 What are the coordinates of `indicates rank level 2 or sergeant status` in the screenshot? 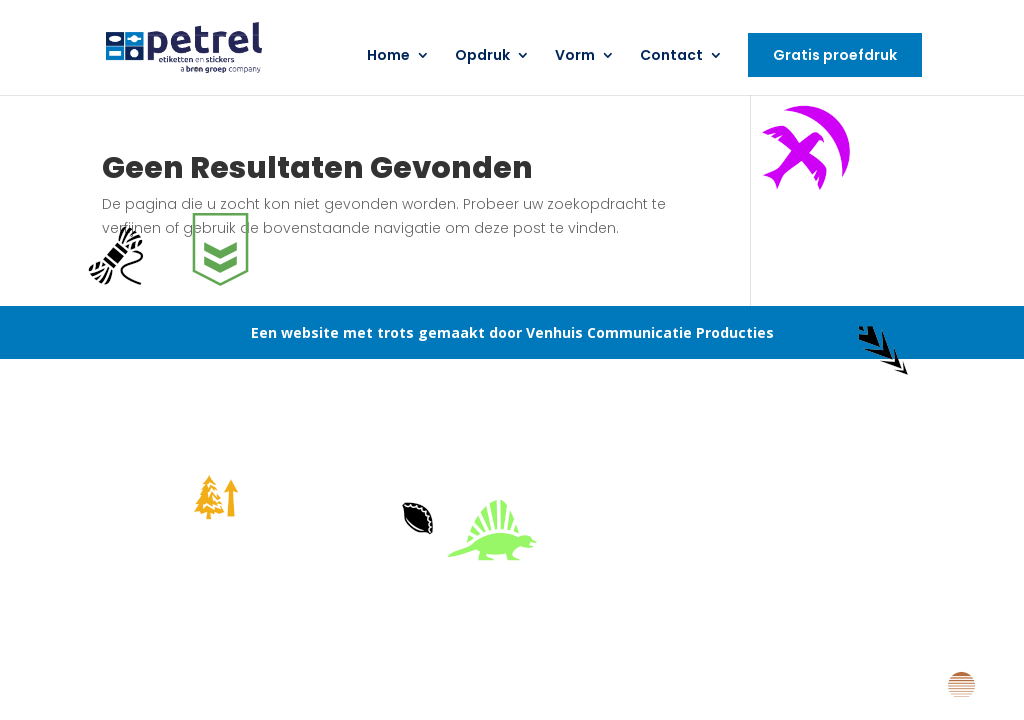 It's located at (220, 249).